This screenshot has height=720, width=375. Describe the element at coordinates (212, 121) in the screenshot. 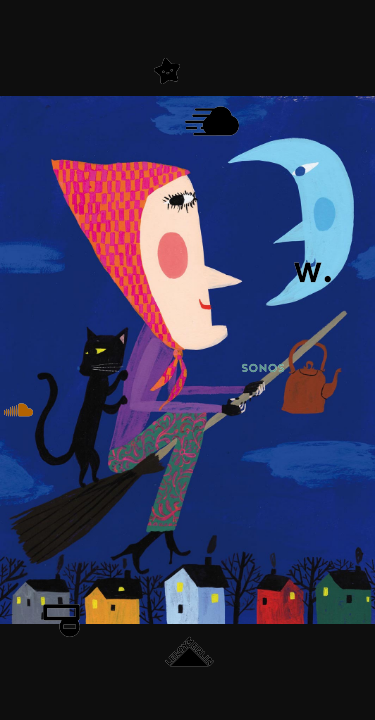

I see `cloudways hosting platform logo` at that location.